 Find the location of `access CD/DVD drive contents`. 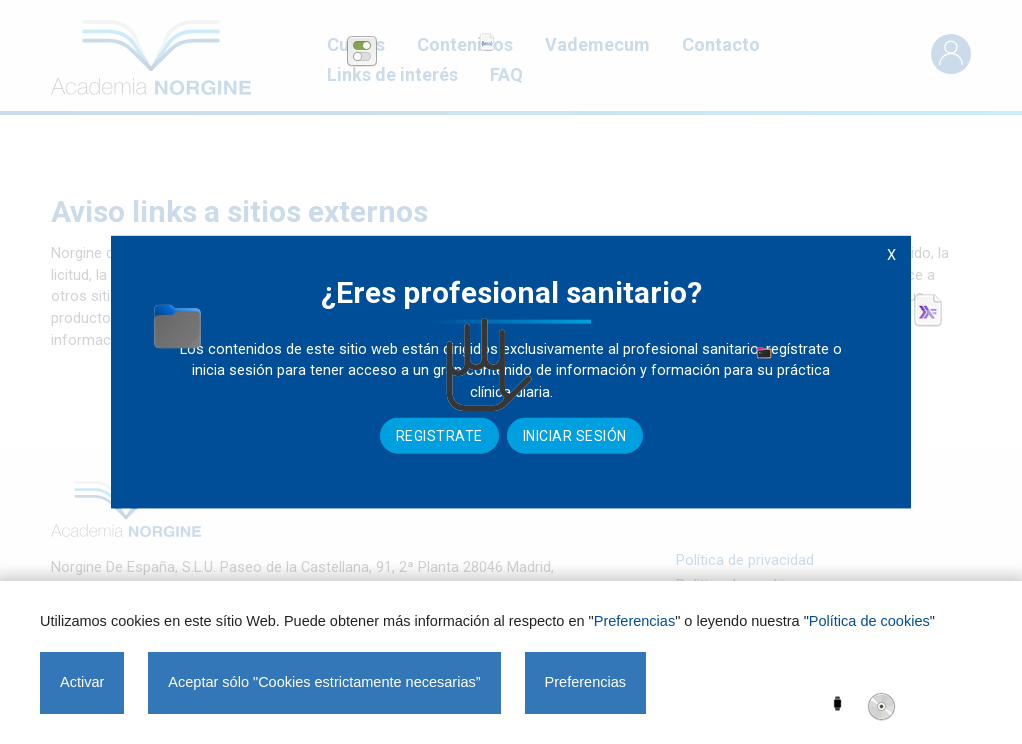

access CD/DVD drive contents is located at coordinates (881, 706).